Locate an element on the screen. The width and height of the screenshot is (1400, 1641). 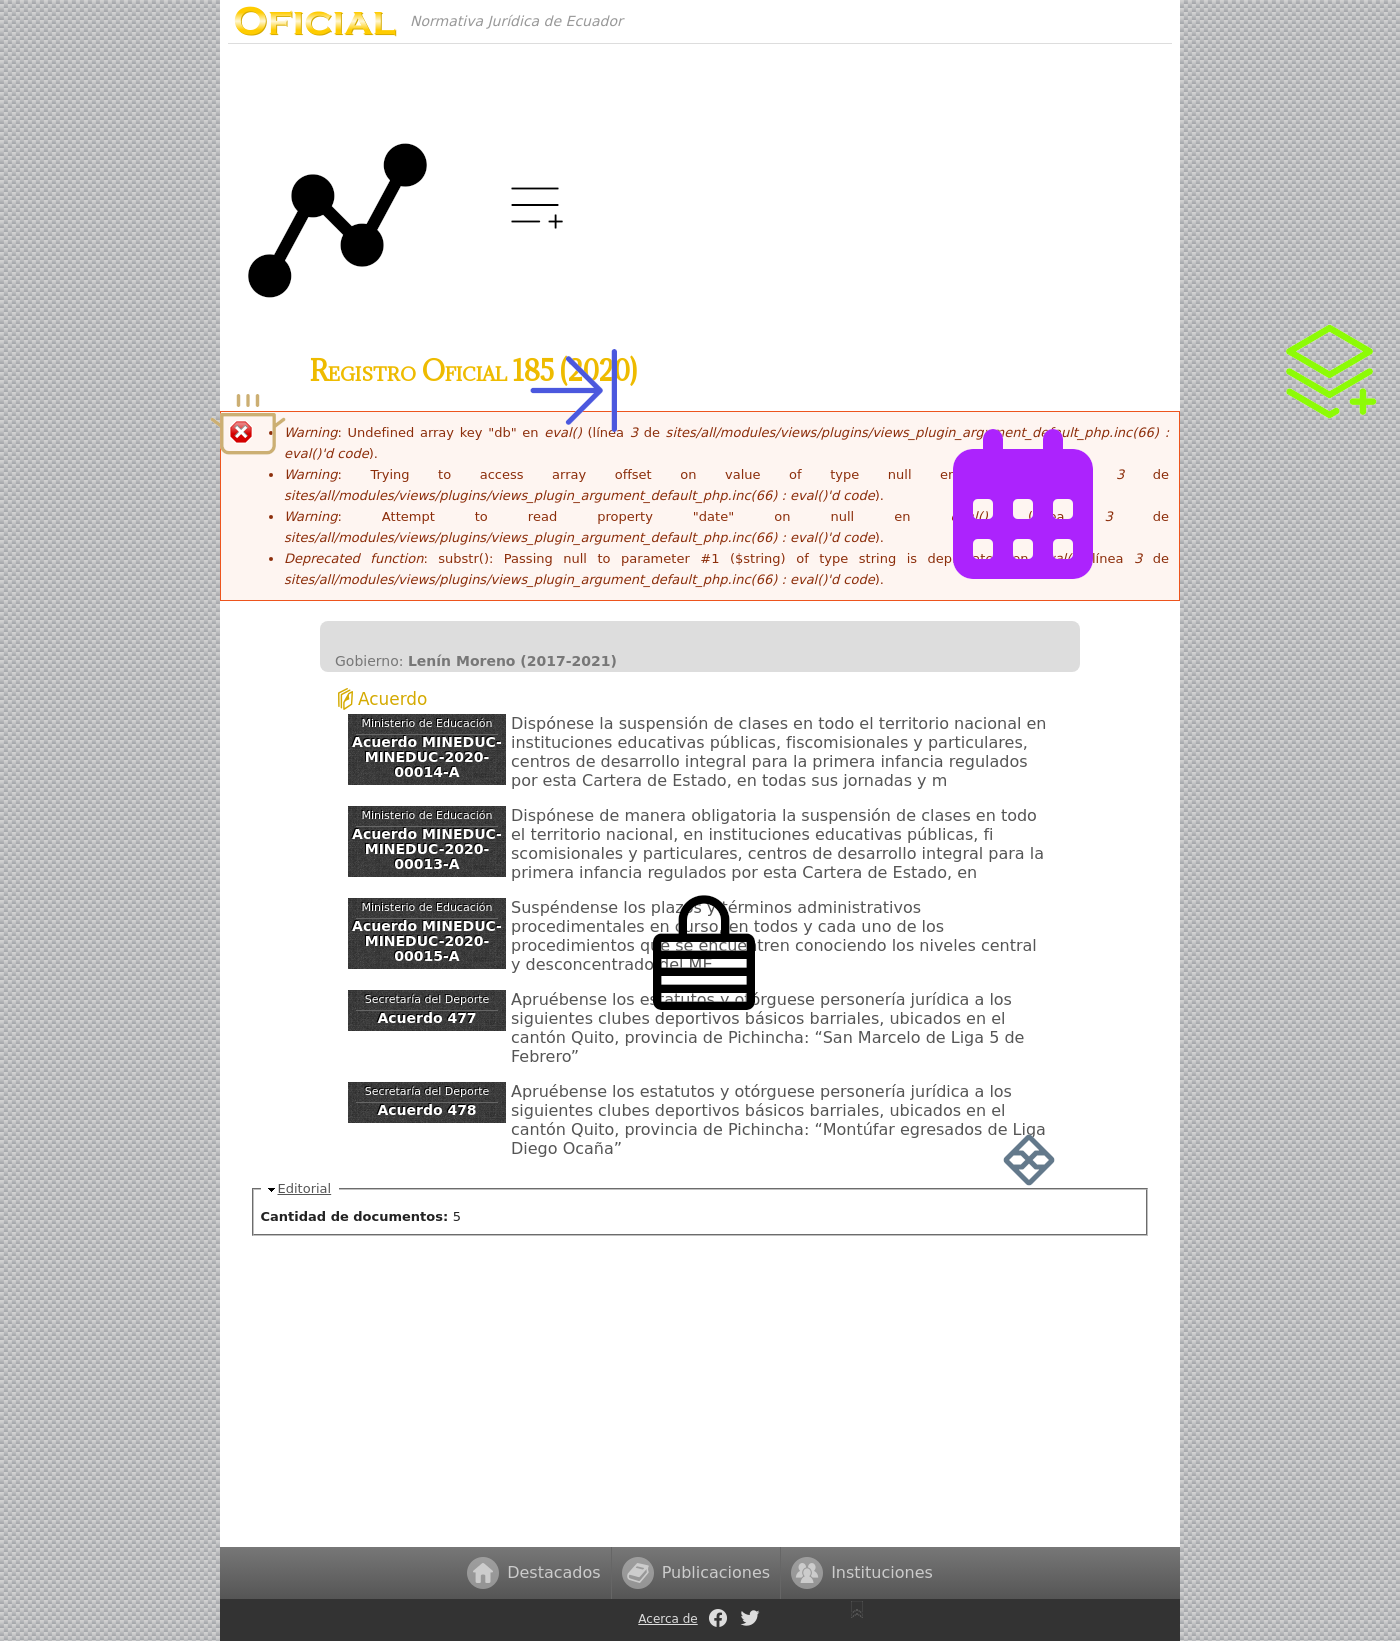
add a new item to the list is located at coordinates (535, 205).